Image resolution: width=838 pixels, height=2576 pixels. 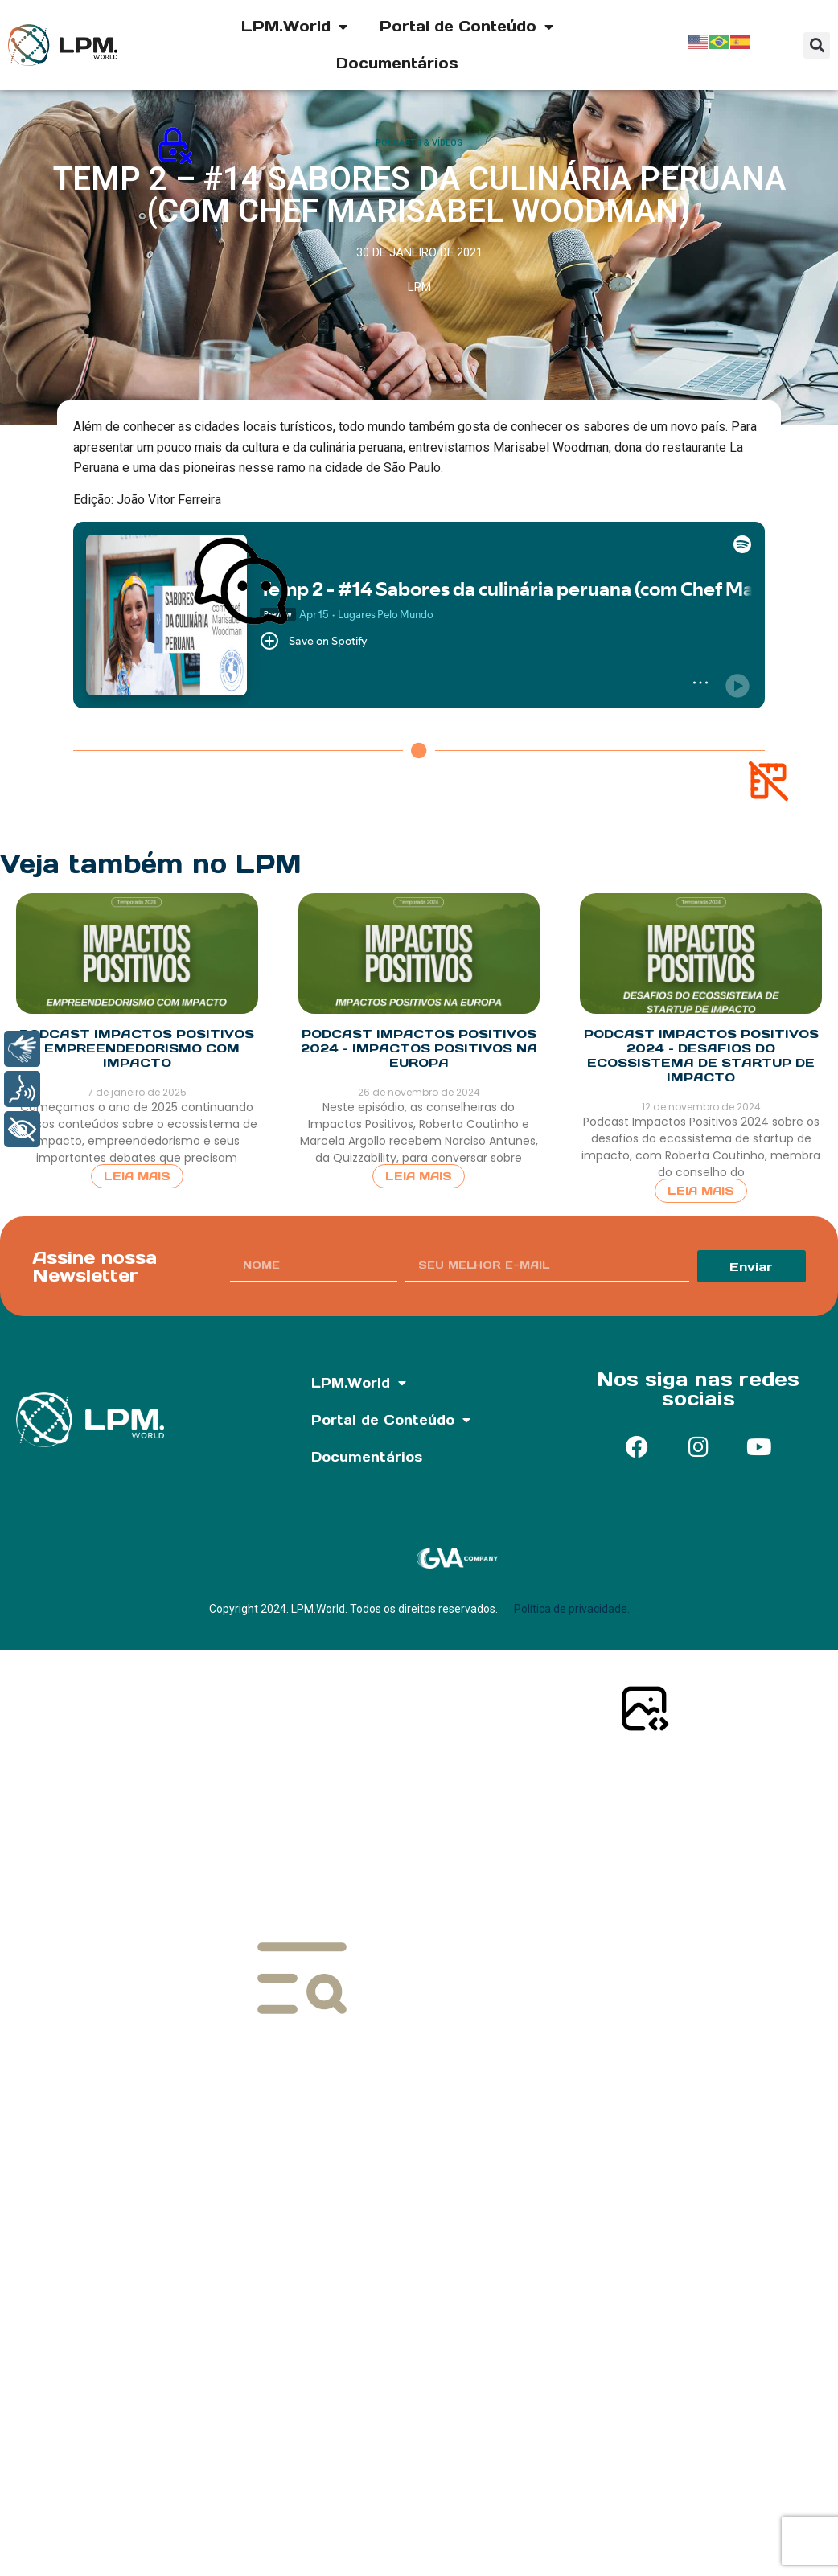 What do you see at coordinates (173, 145) in the screenshot?
I see `remove or delete a security lock` at bounding box center [173, 145].